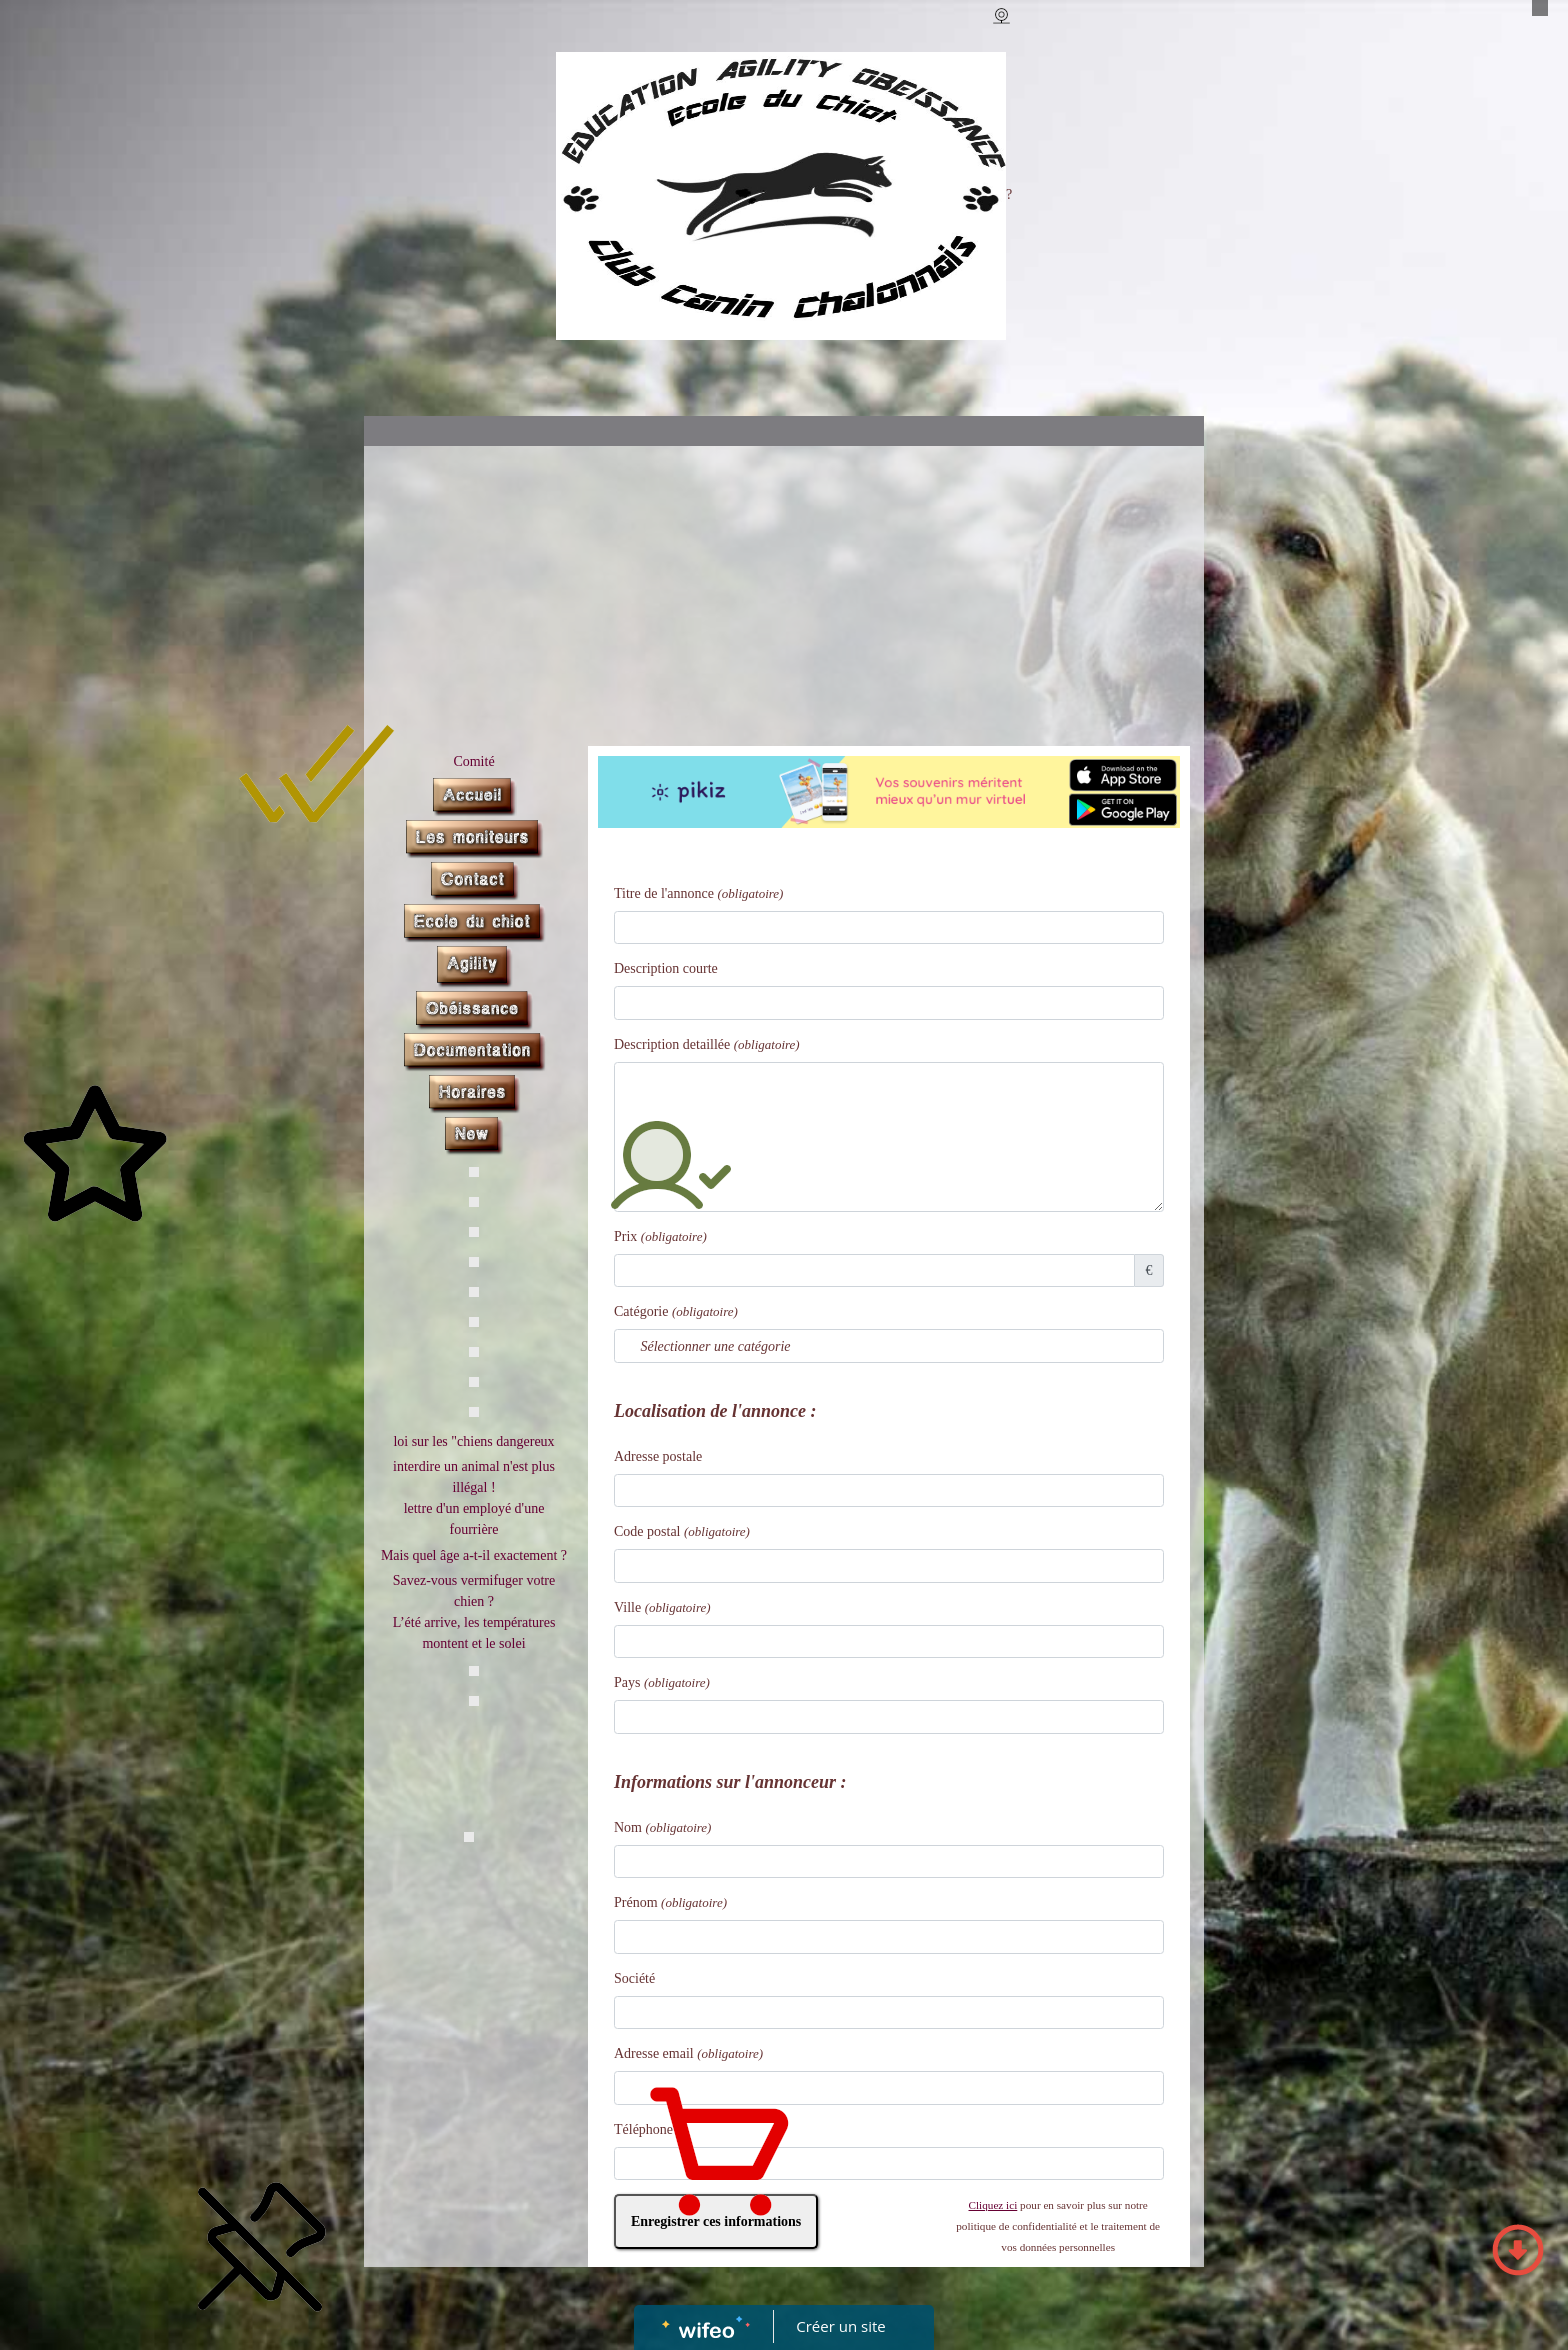  Describe the element at coordinates (721, 2151) in the screenshot. I see `view your shopping cart` at that location.